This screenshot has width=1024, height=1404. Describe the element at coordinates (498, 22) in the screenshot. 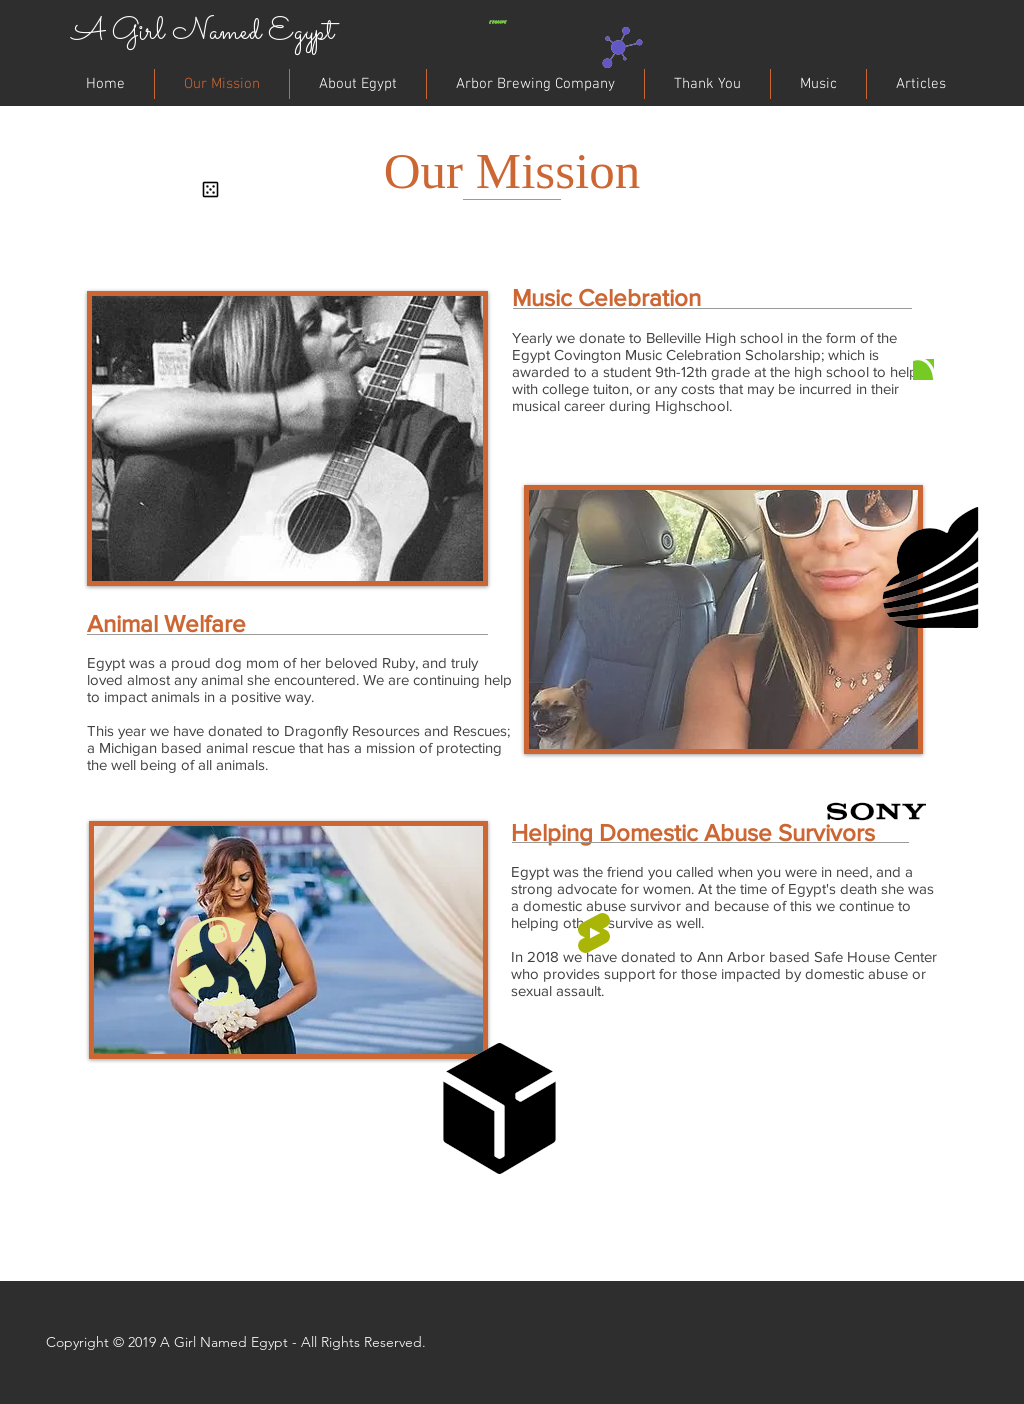

I see `link to L'Équipe sports news website` at that location.